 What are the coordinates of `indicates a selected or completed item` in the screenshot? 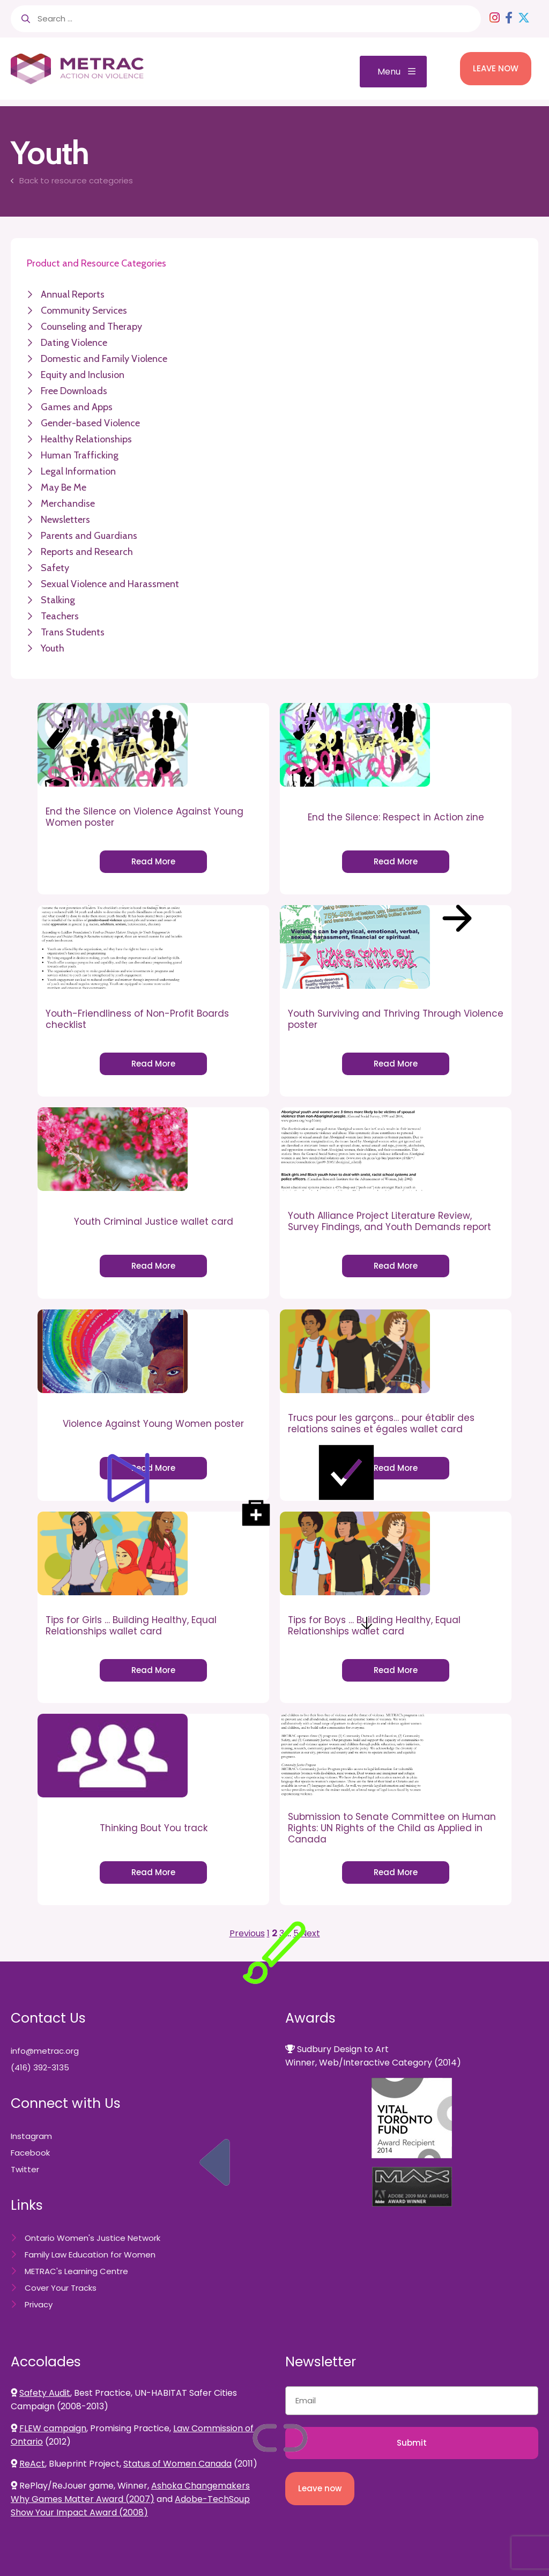 It's located at (346, 1472).